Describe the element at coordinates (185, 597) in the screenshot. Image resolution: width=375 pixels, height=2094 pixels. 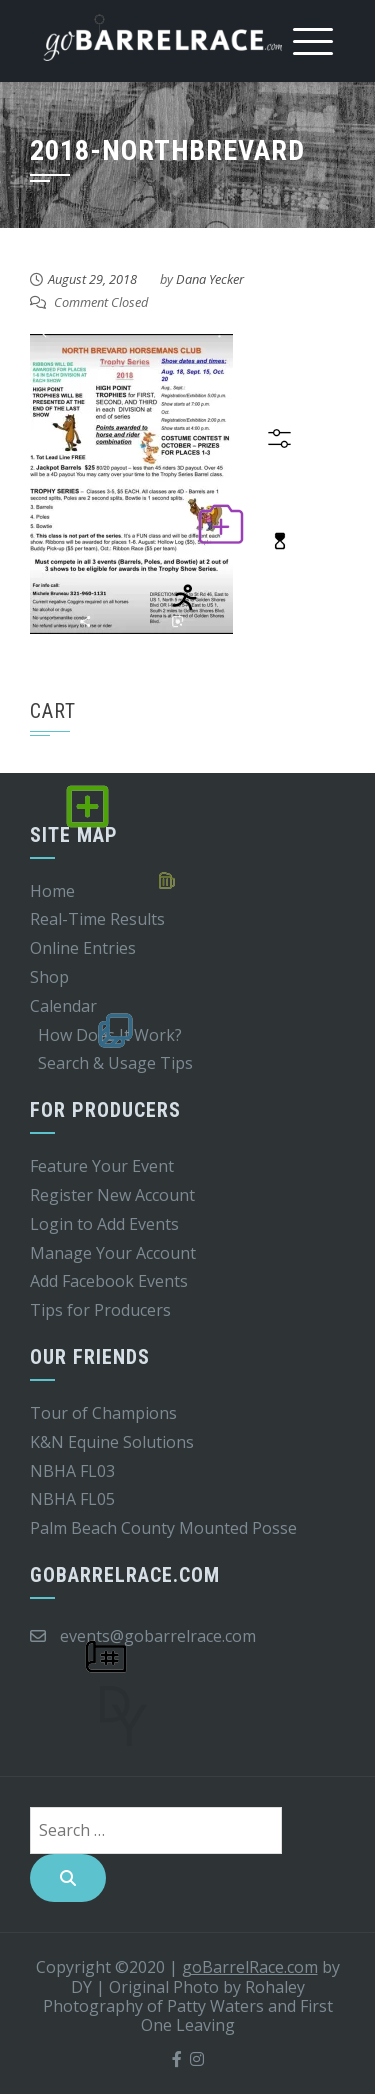
I see `start a running or fitness activity` at that location.